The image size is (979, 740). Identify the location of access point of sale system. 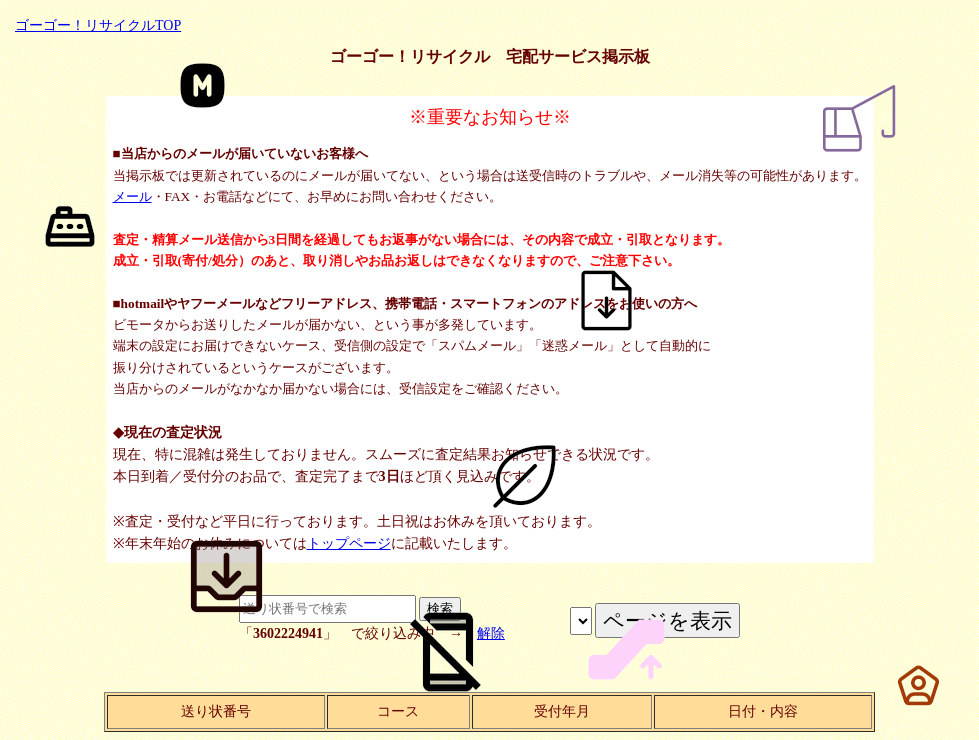
(70, 229).